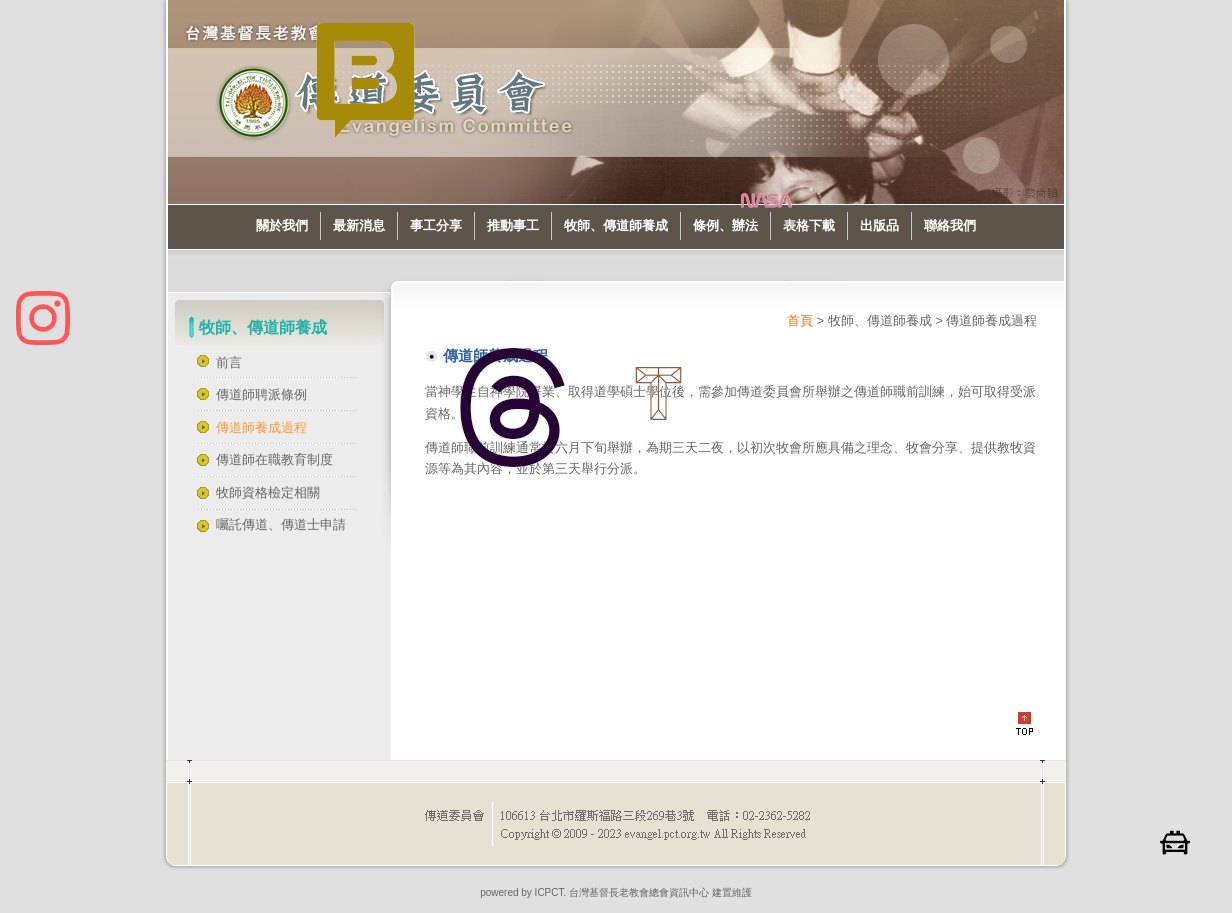 The image size is (1232, 913). I want to click on visit talenthouse website or app, so click(658, 393).